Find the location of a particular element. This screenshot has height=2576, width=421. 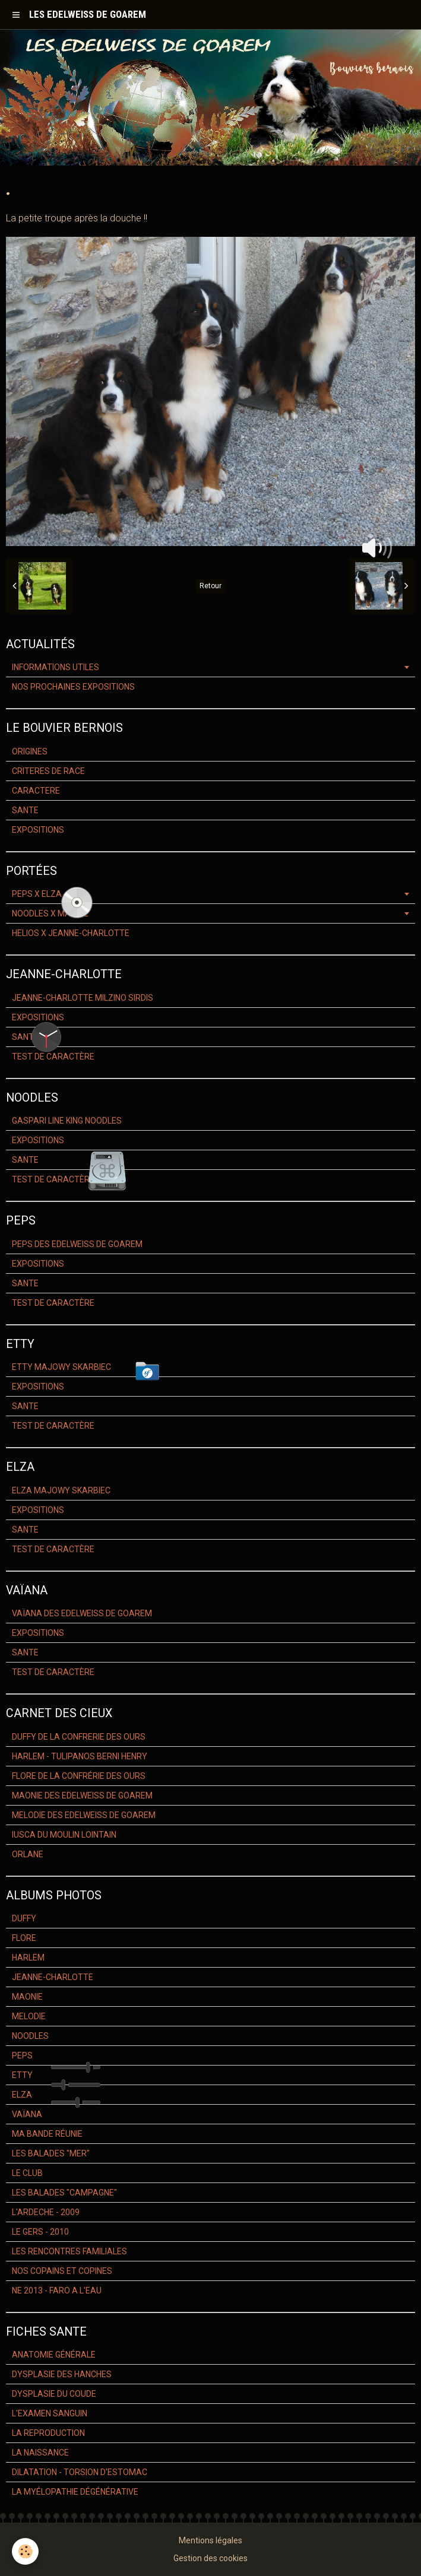

access the root system drive is located at coordinates (107, 1170).